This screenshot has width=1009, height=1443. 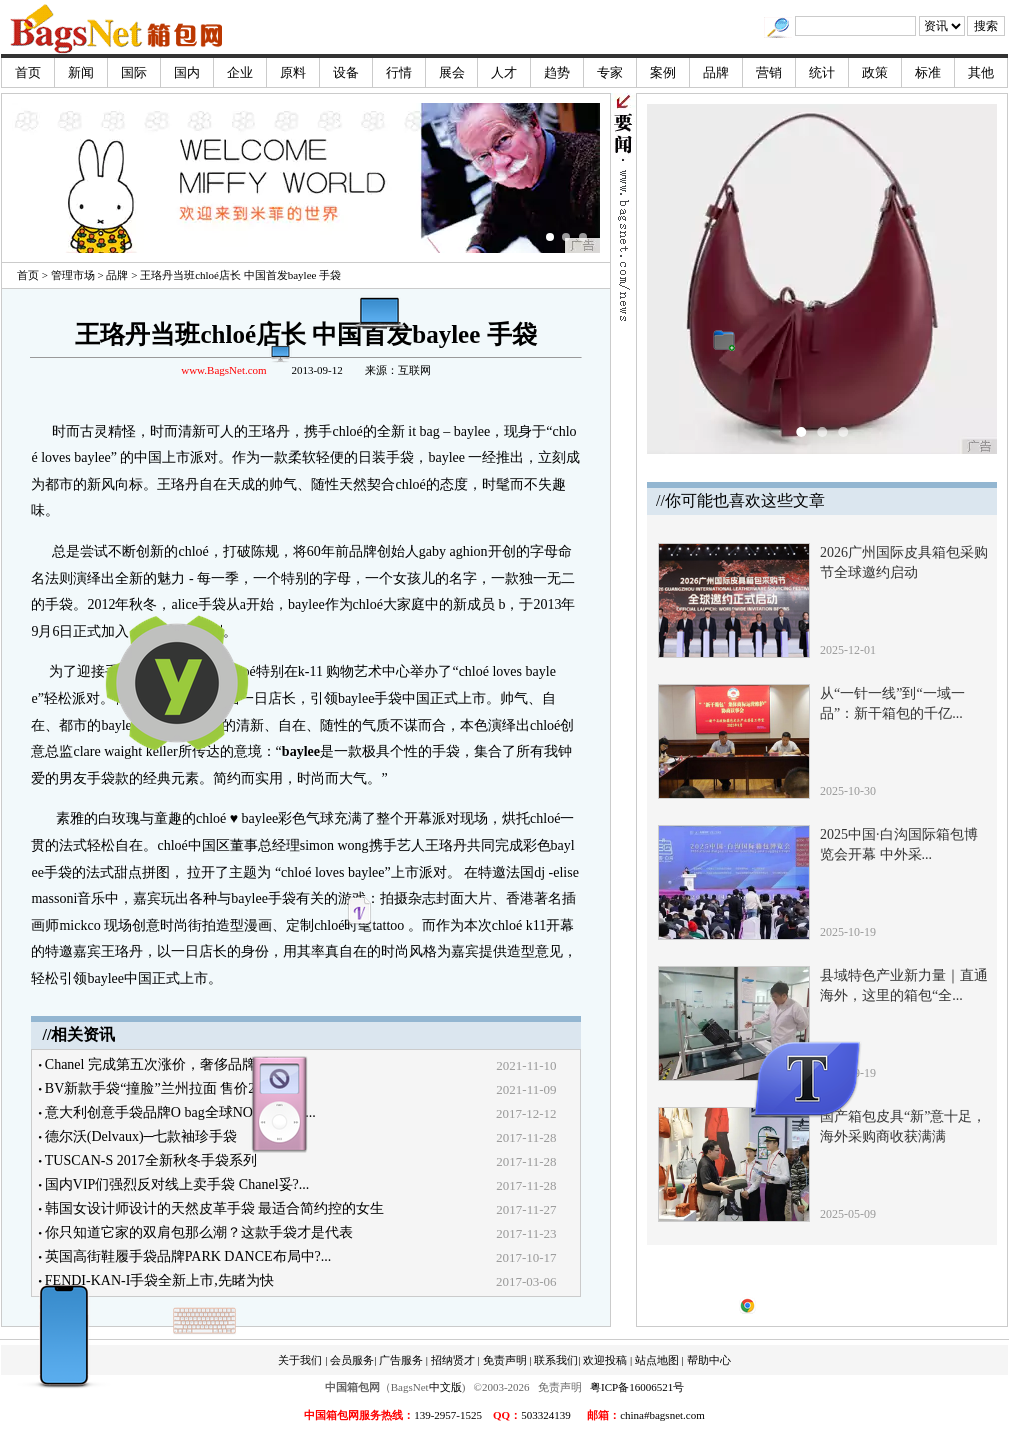 What do you see at coordinates (359, 910) in the screenshot?
I see `indicates a Vala programming language source file` at bounding box center [359, 910].